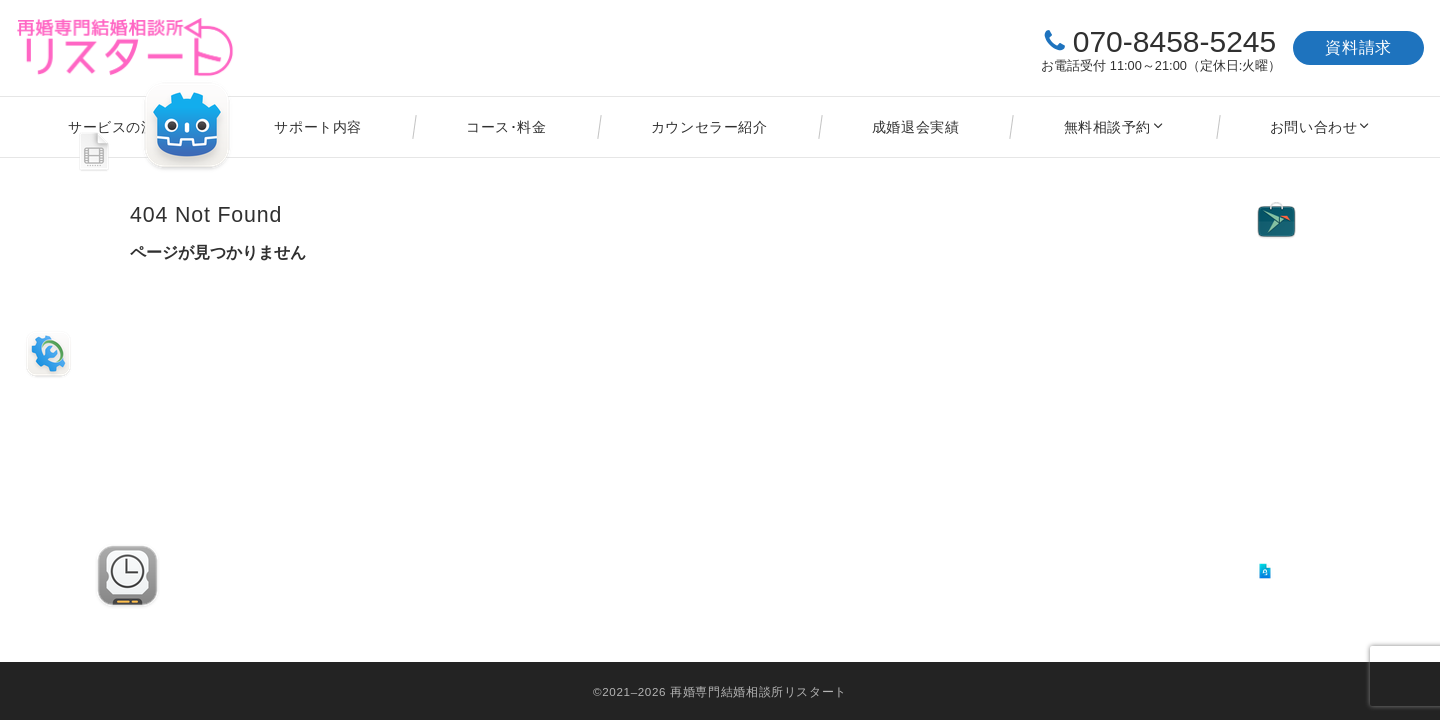 The height and width of the screenshot is (720, 1440). I want to click on open Steam++ app for managing Steam client, so click(48, 353).